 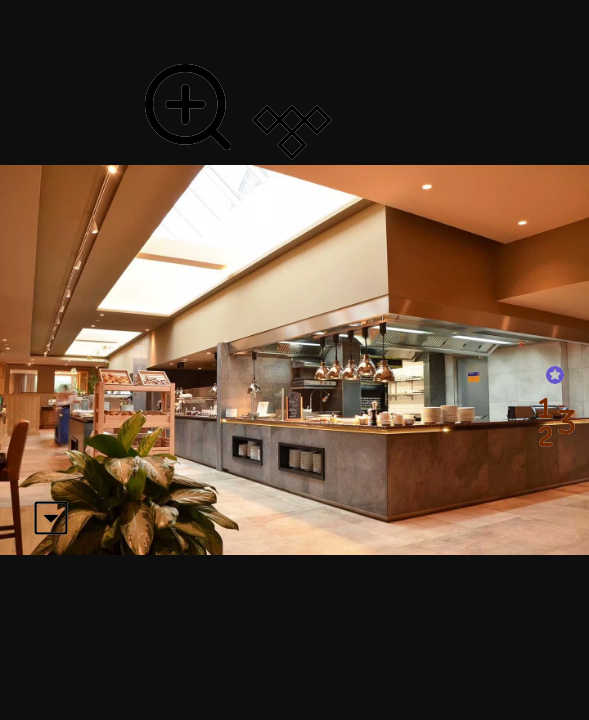 I want to click on open the Tidal music streaming app, so click(x=292, y=130).